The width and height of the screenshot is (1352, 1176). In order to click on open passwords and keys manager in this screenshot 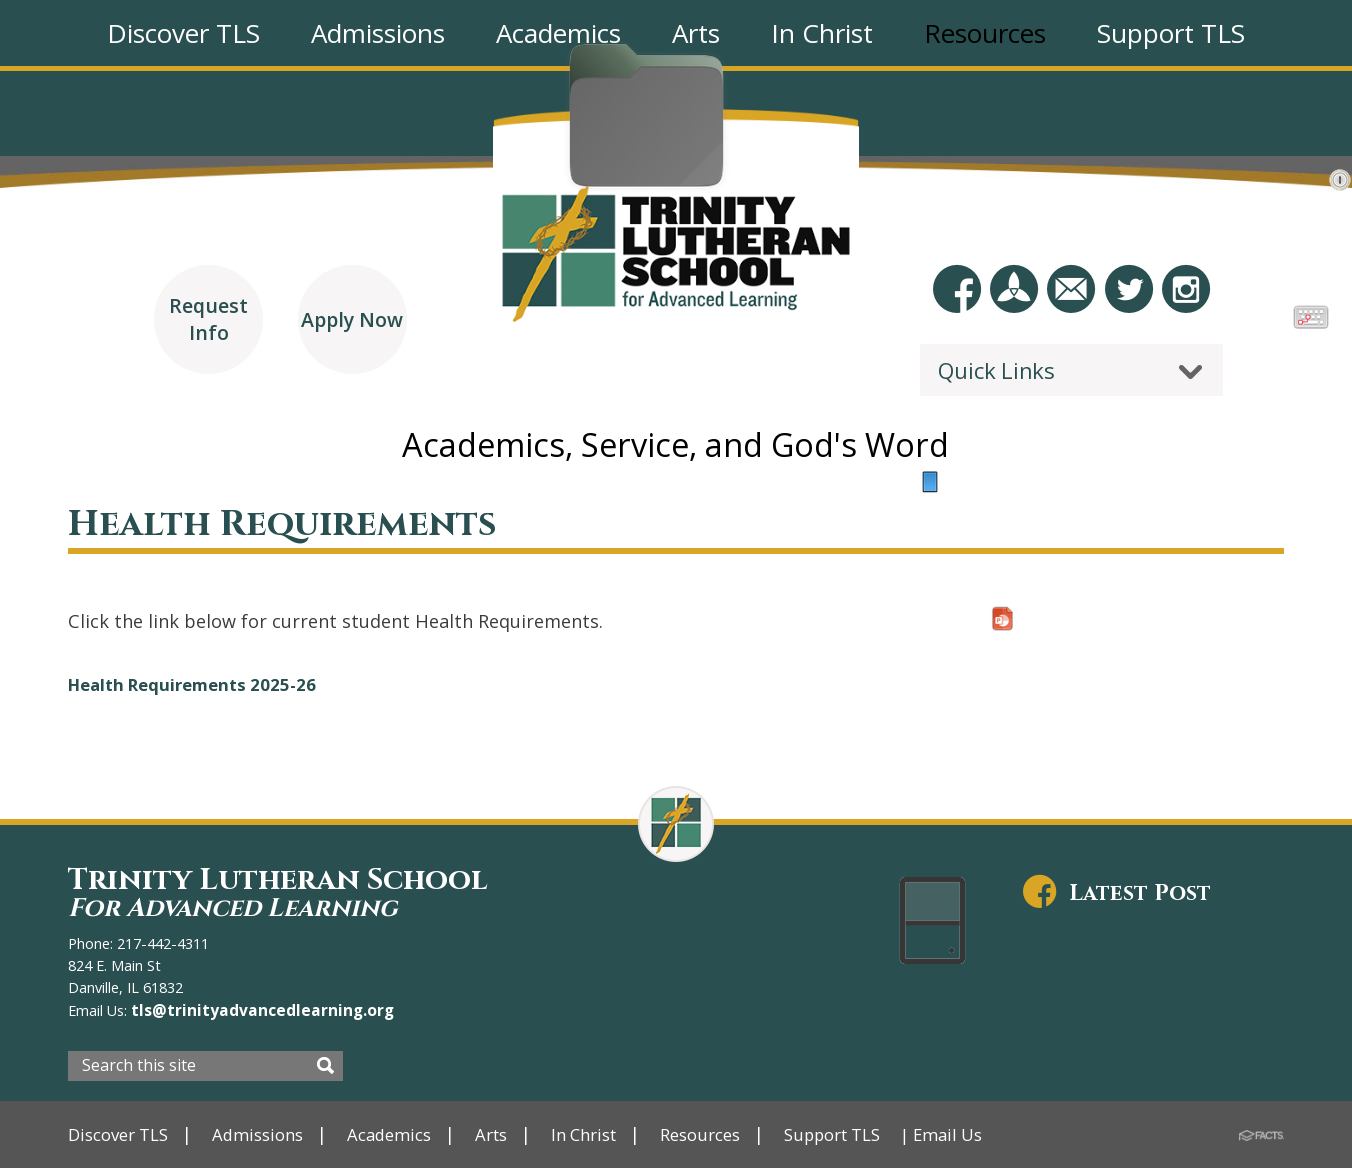, I will do `click(1340, 180)`.